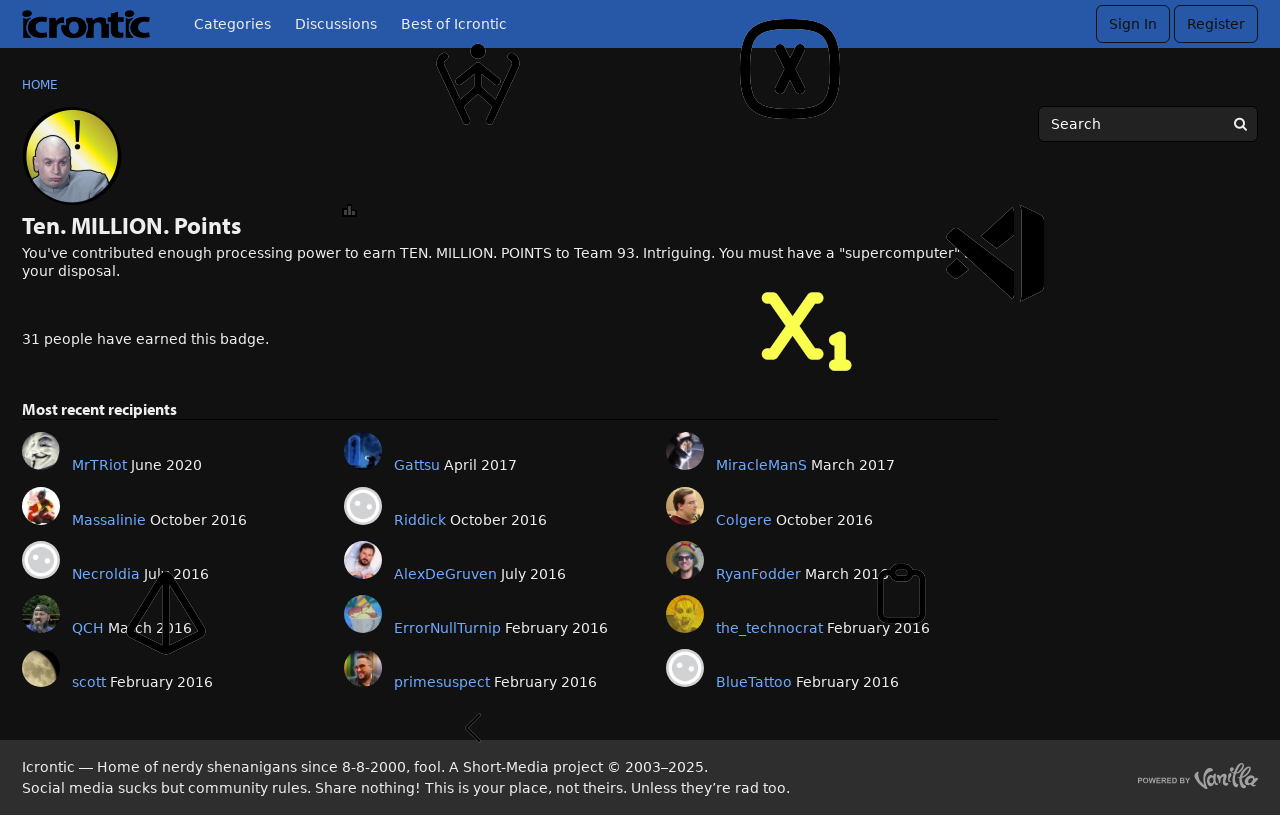 This screenshot has height=815, width=1280. Describe the element at coordinates (801, 326) in the screenshot. I see `format text as subscript` at that location.